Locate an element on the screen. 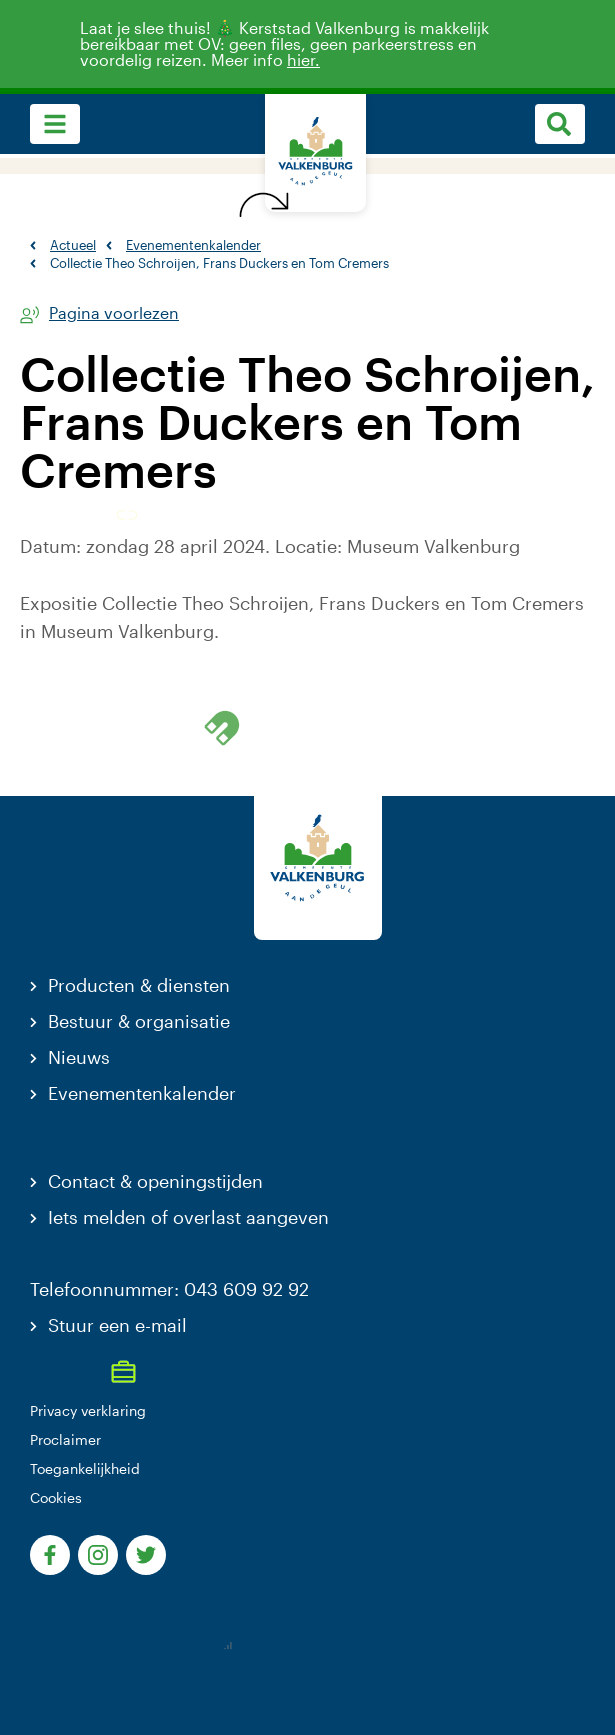  indicates medium cellular signal strength is located at coordinates (231, 1643).